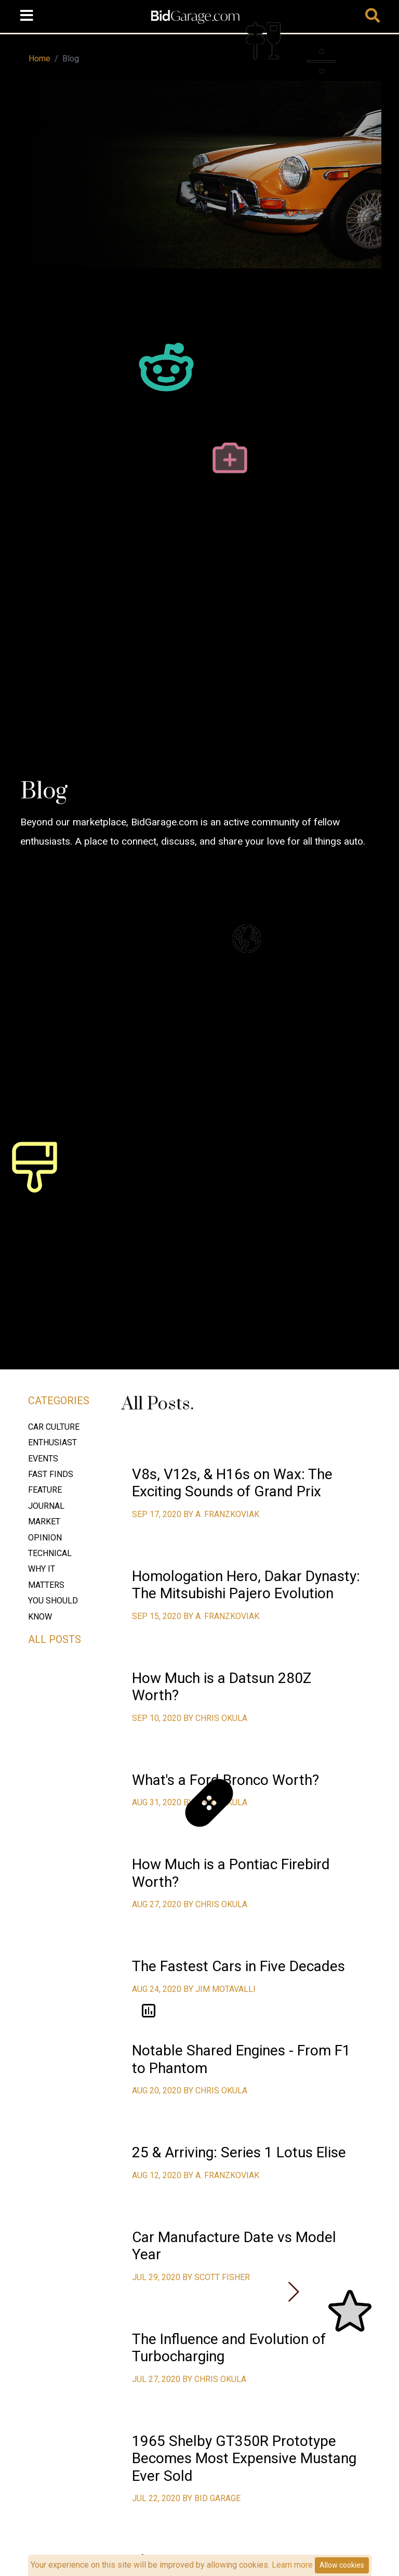  What do you see at coordinates (166, 369) in the screenshot?
I see `open the Reddit app` at bounding box center [166, 369].